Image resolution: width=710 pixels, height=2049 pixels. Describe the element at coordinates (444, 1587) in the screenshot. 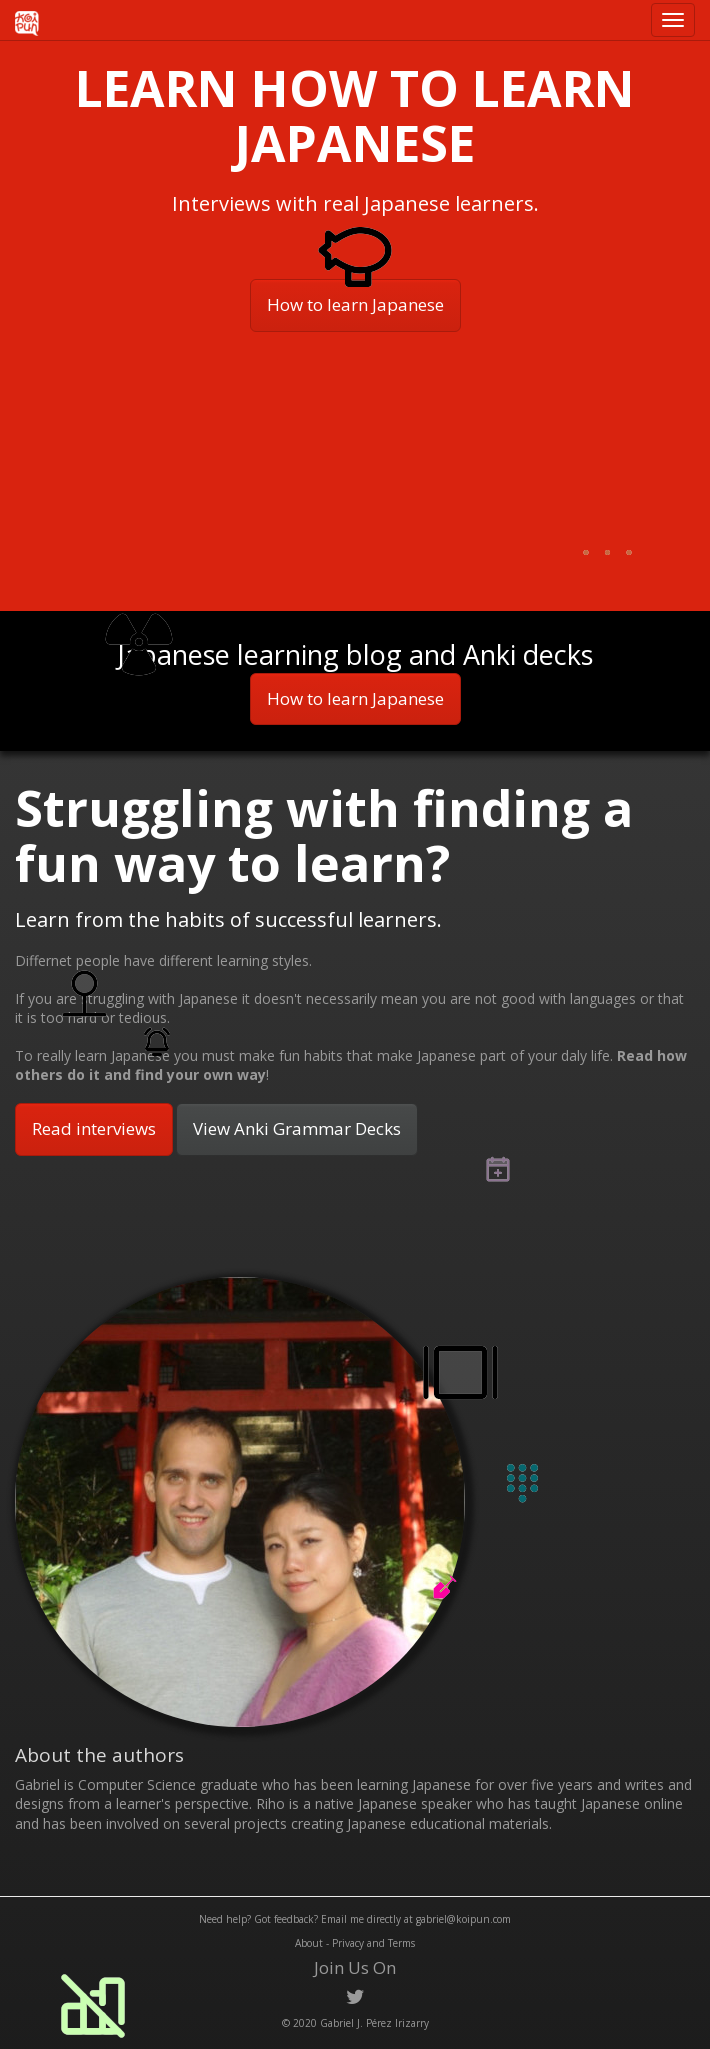

I see `gardening or landscaping tools` at that location.